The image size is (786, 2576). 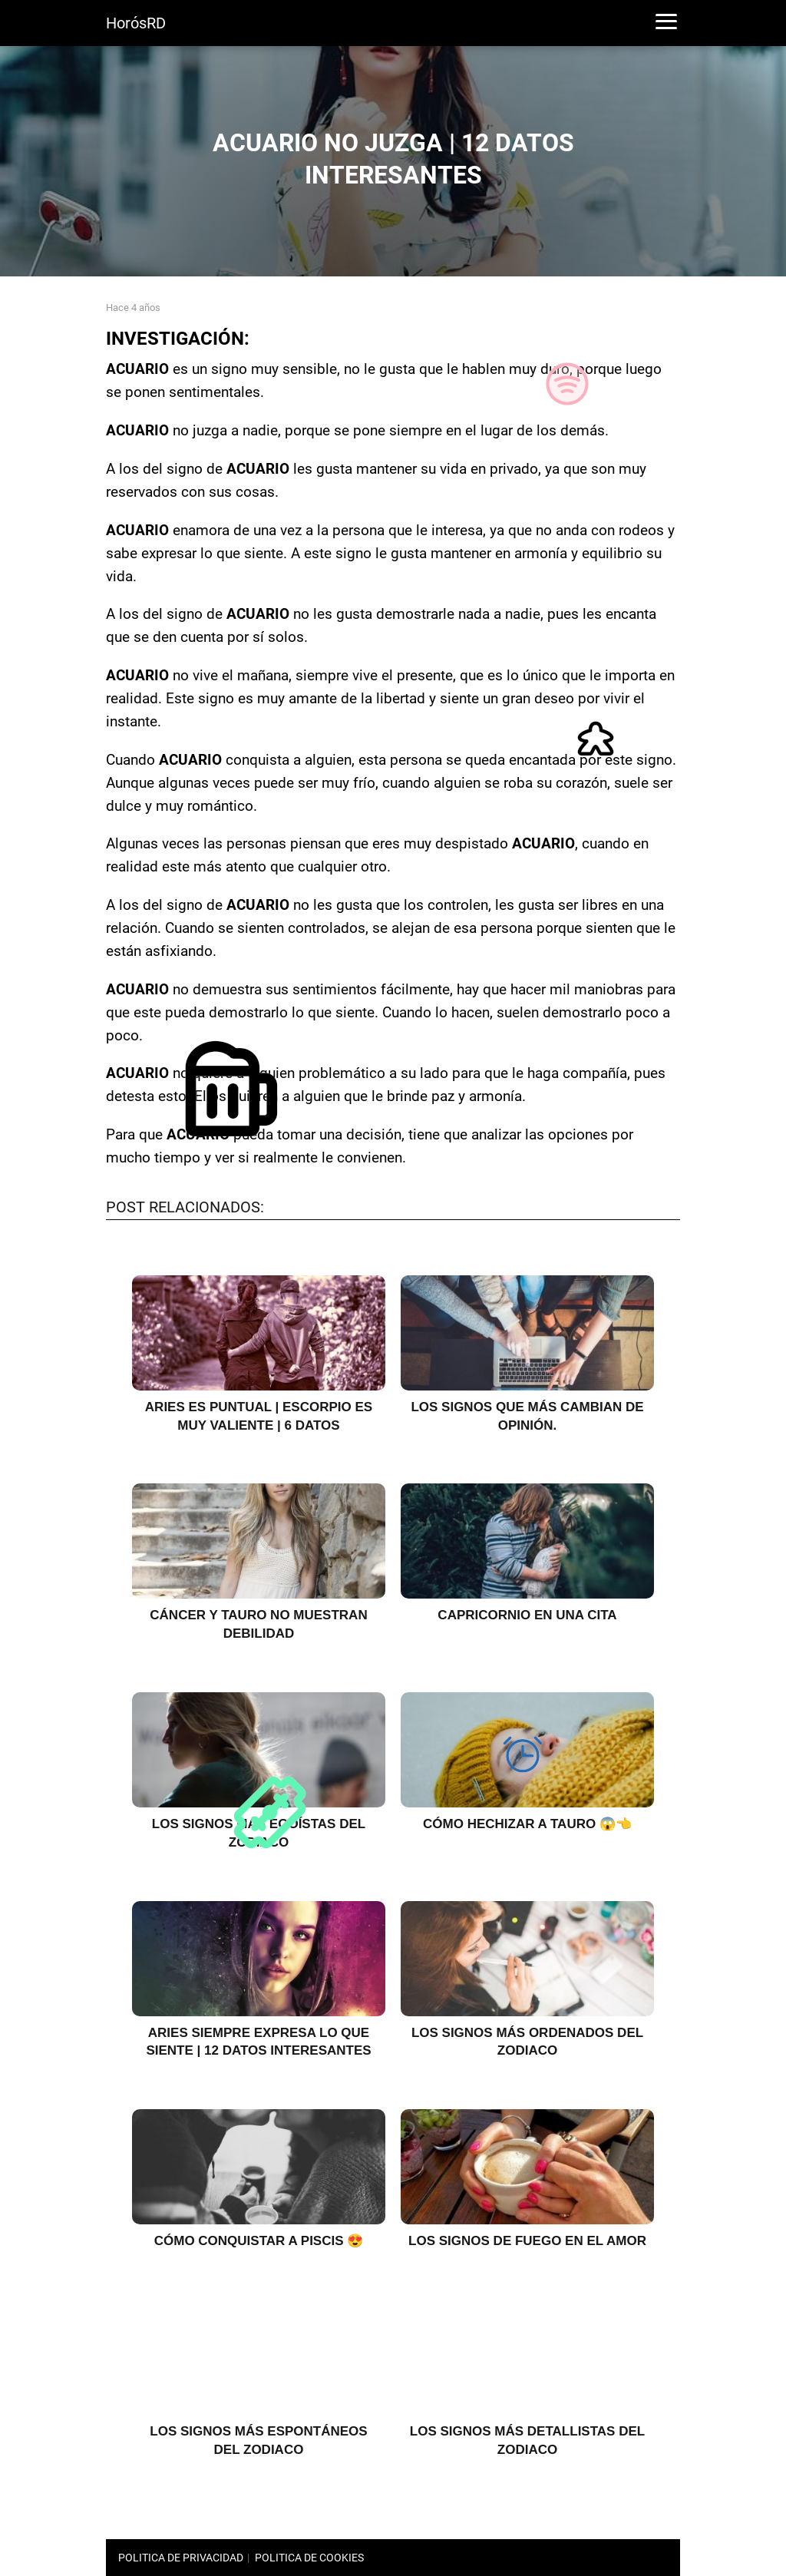 What do you see at coordinates (226, 1092) in the screenshot?
I see `browse nearby bars or pubs` at bounding box center [226, 1092].